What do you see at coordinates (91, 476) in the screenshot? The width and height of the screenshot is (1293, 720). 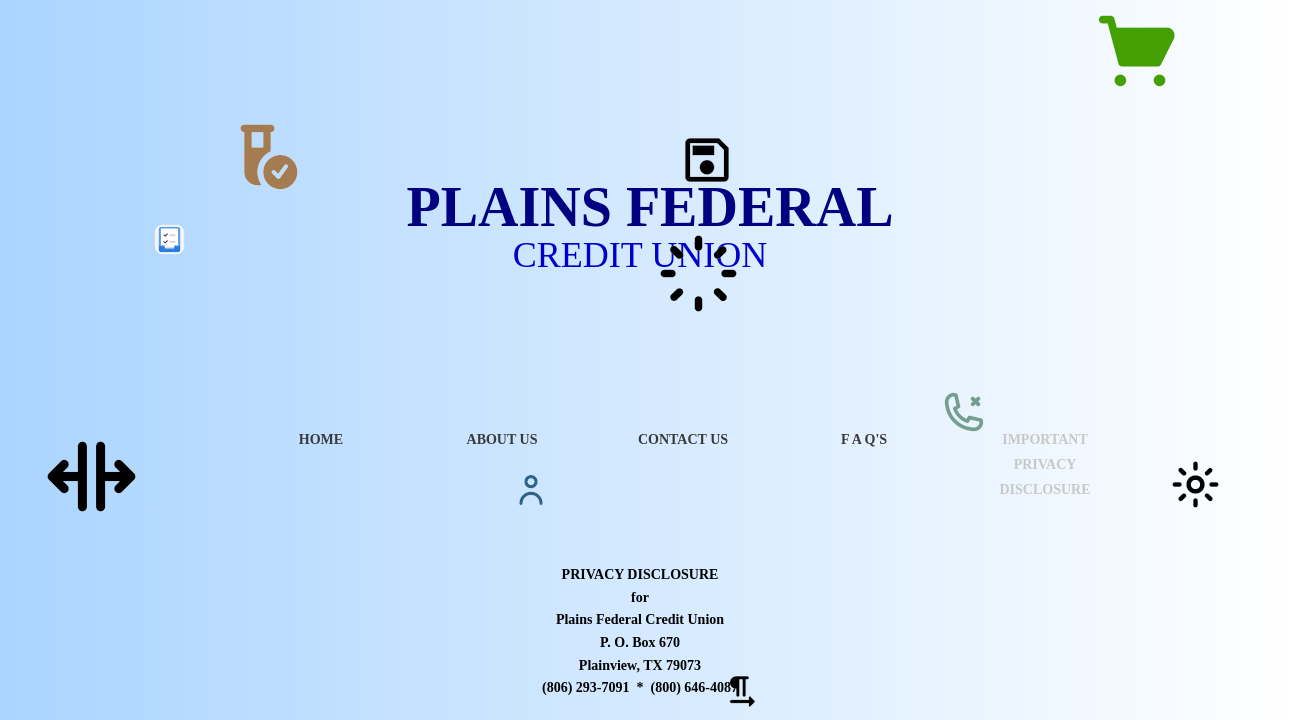 I see `split view horizontally` at bounding box center [91, 476].